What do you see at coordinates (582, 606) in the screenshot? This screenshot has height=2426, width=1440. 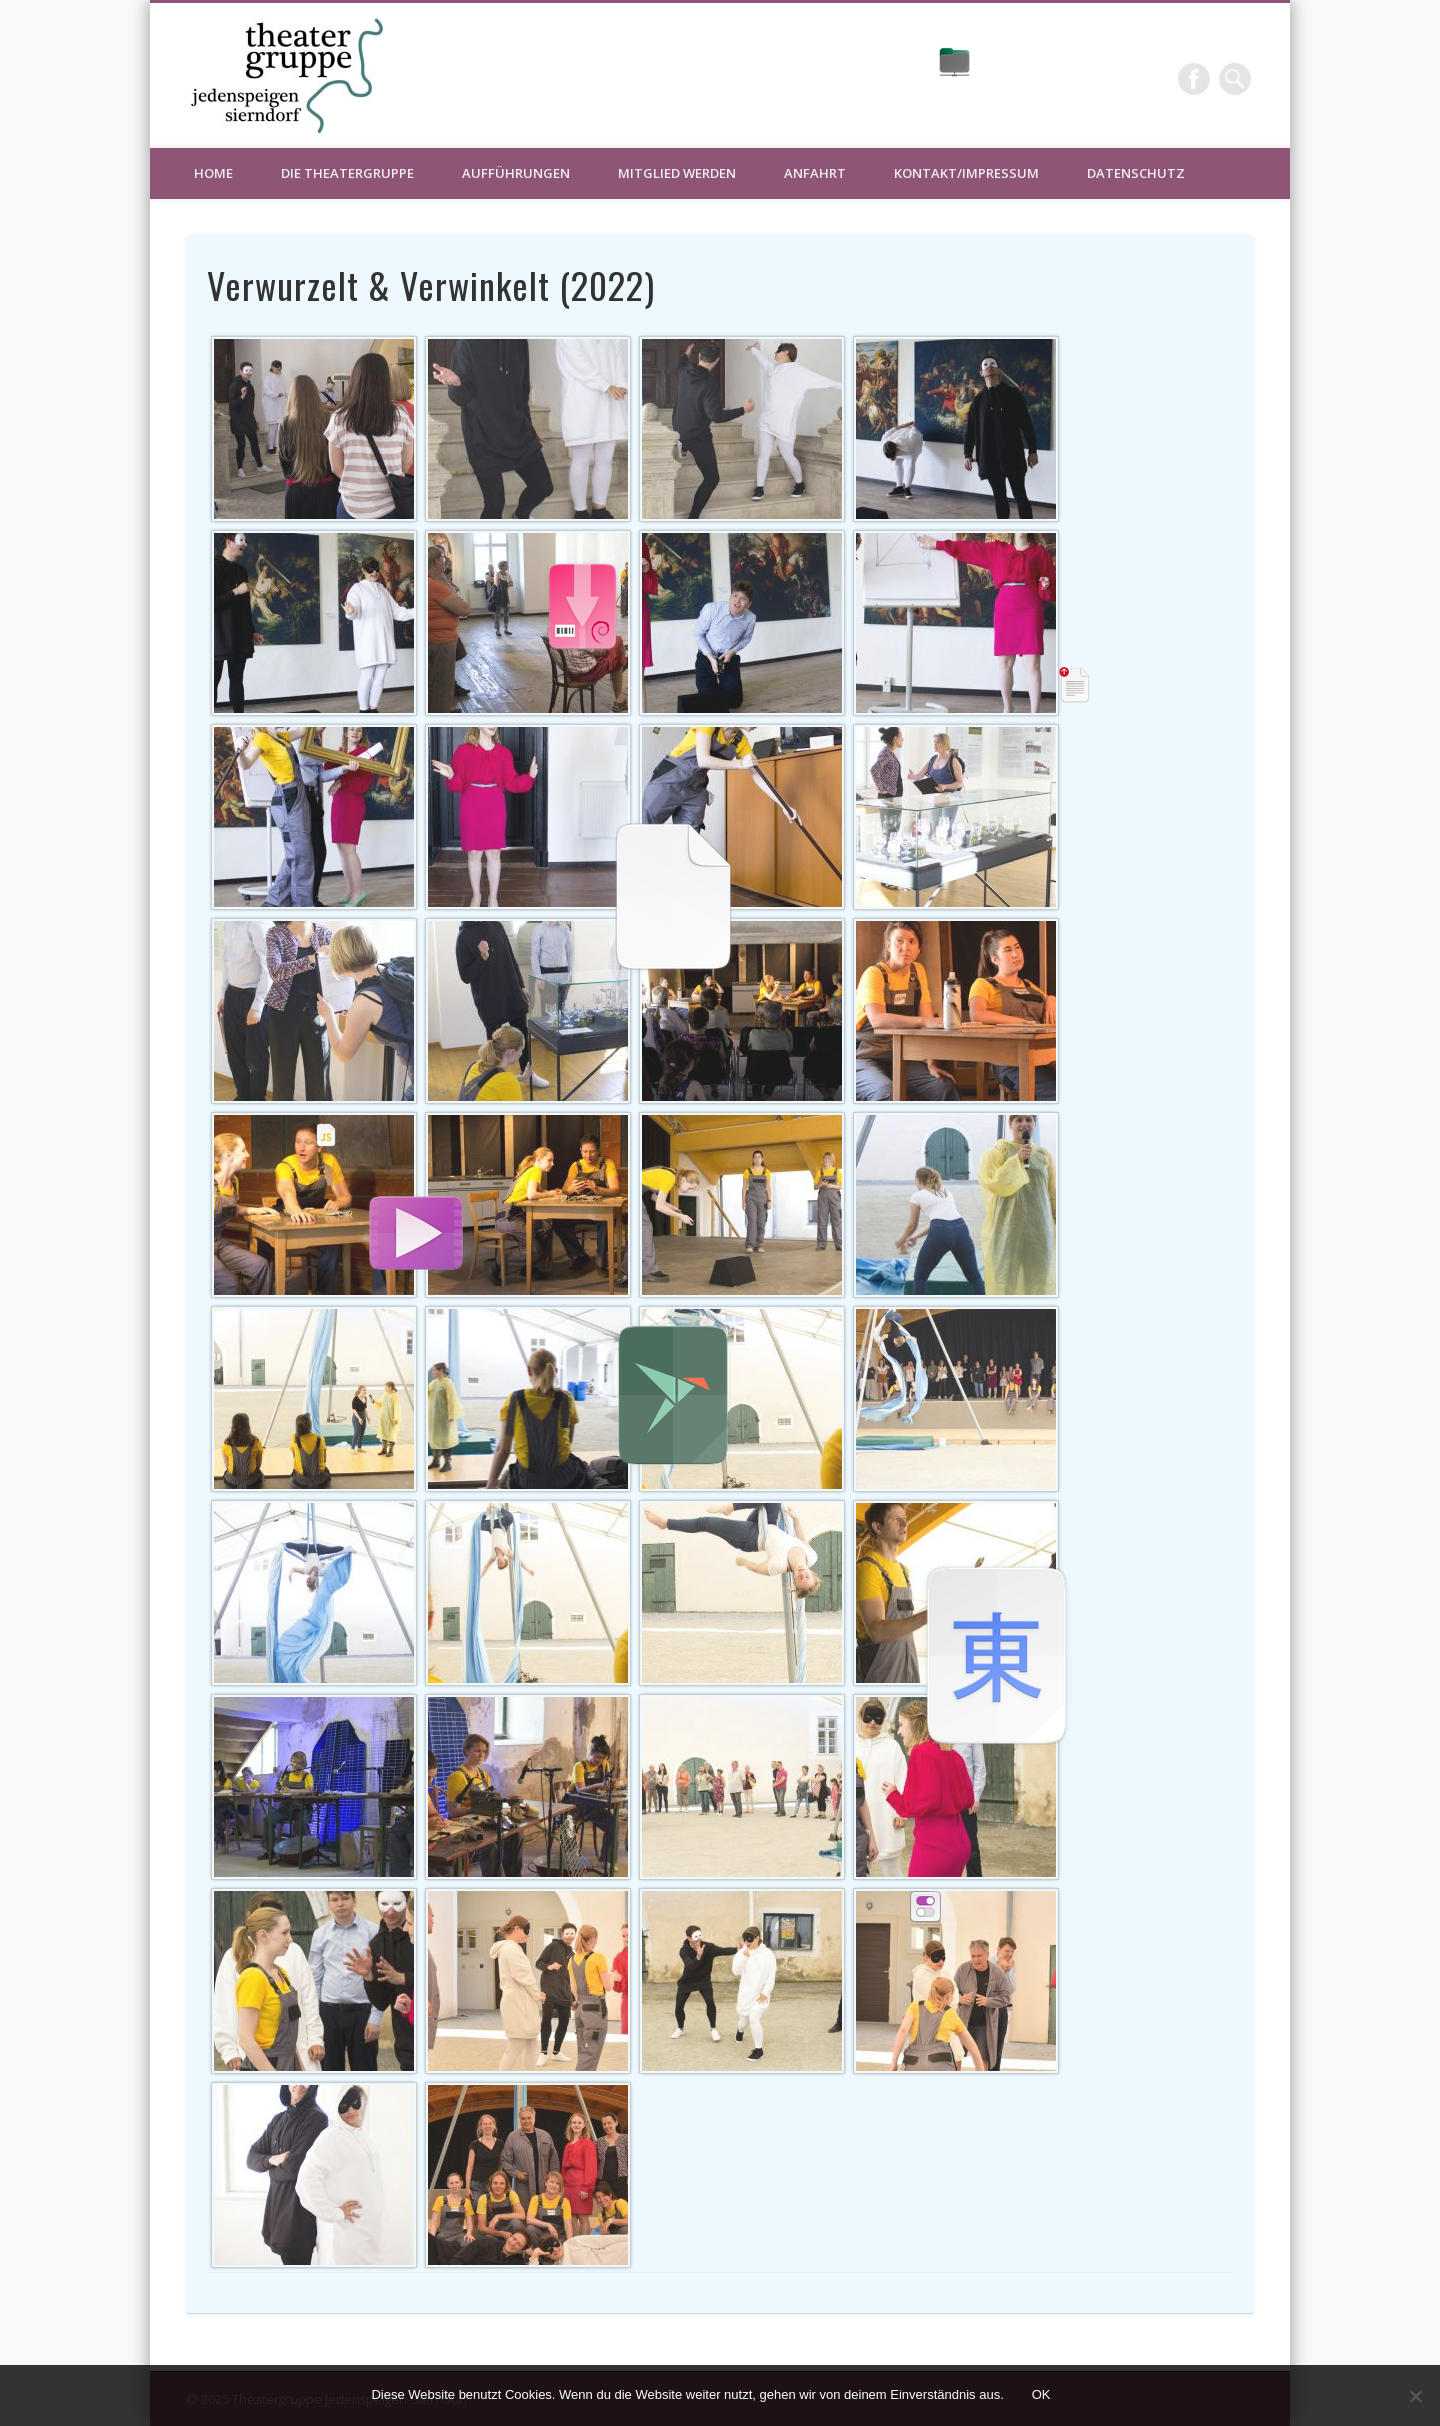 I see `open synaptic package manager` at bounding box center [582, 606].